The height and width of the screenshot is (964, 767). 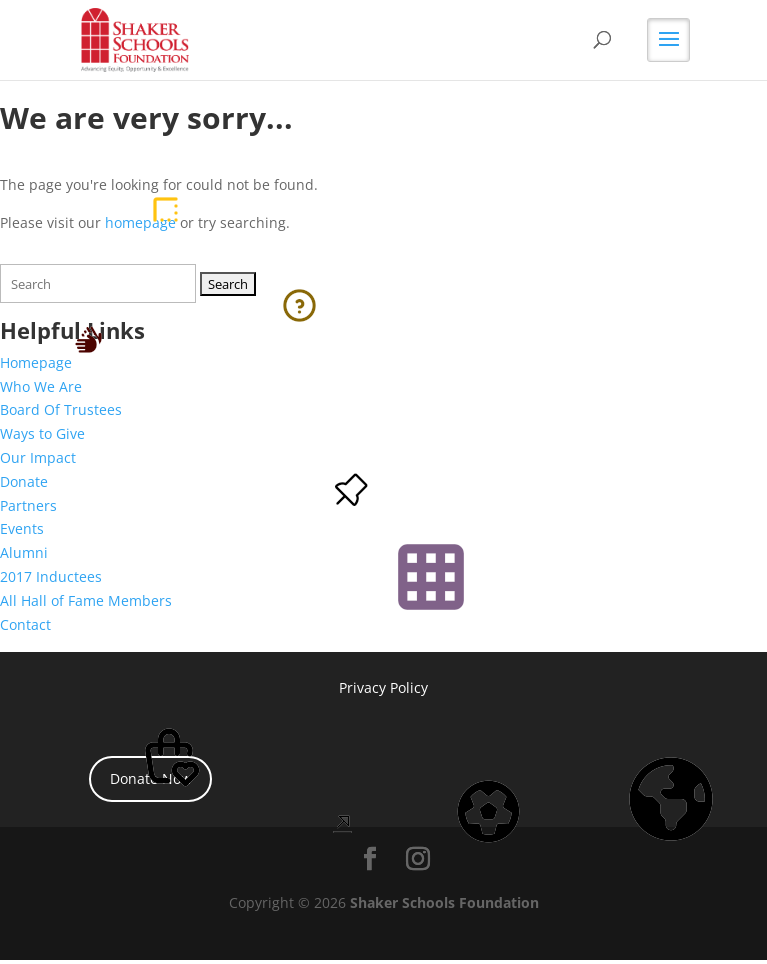 What do you see at coordinates (342, 823) in the screenshot?
I see `open link in new window or tab` at bounding box center [342, 823].